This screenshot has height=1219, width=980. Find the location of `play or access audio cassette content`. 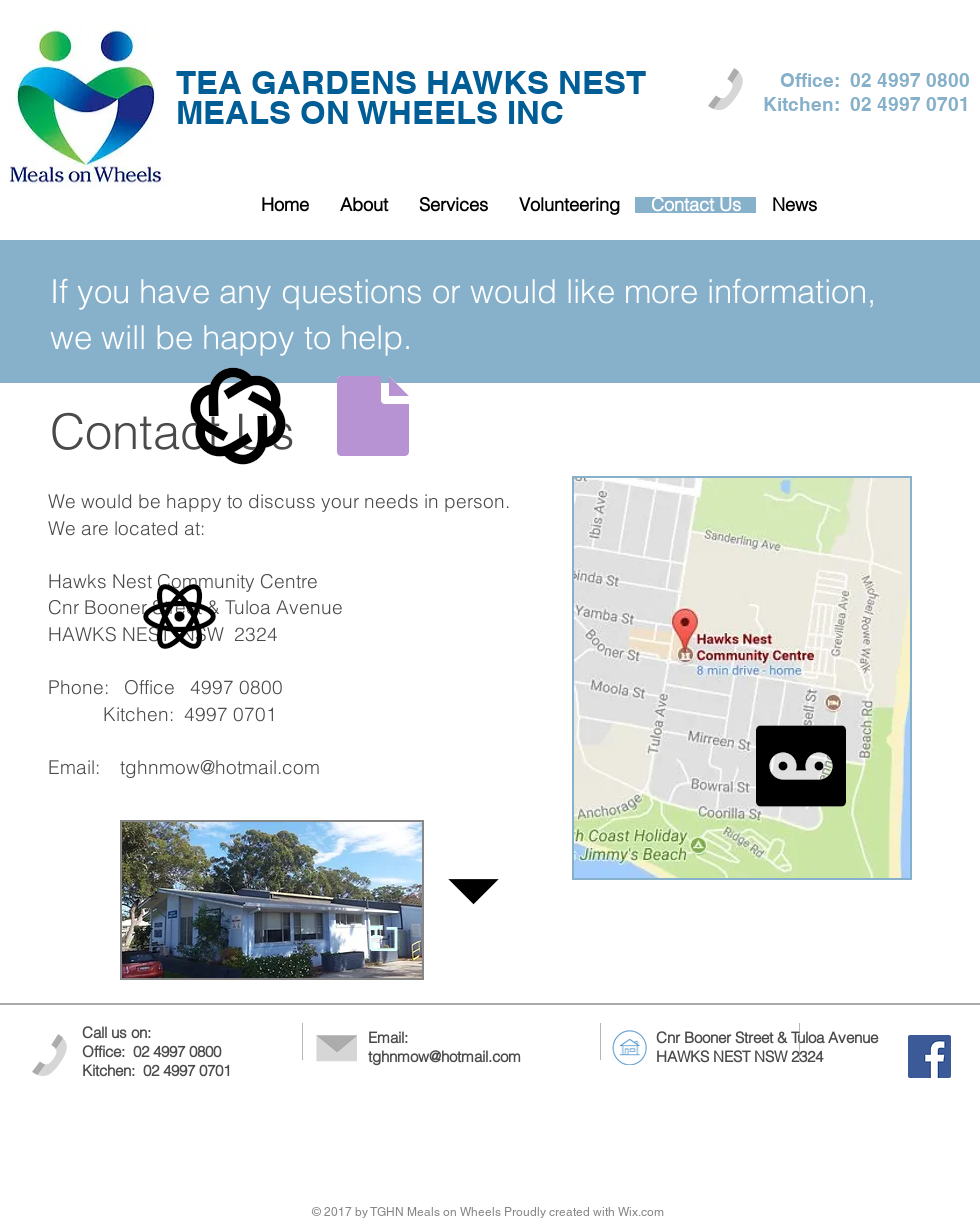

play or access audio cassette content is located at coordinates (801, 766).